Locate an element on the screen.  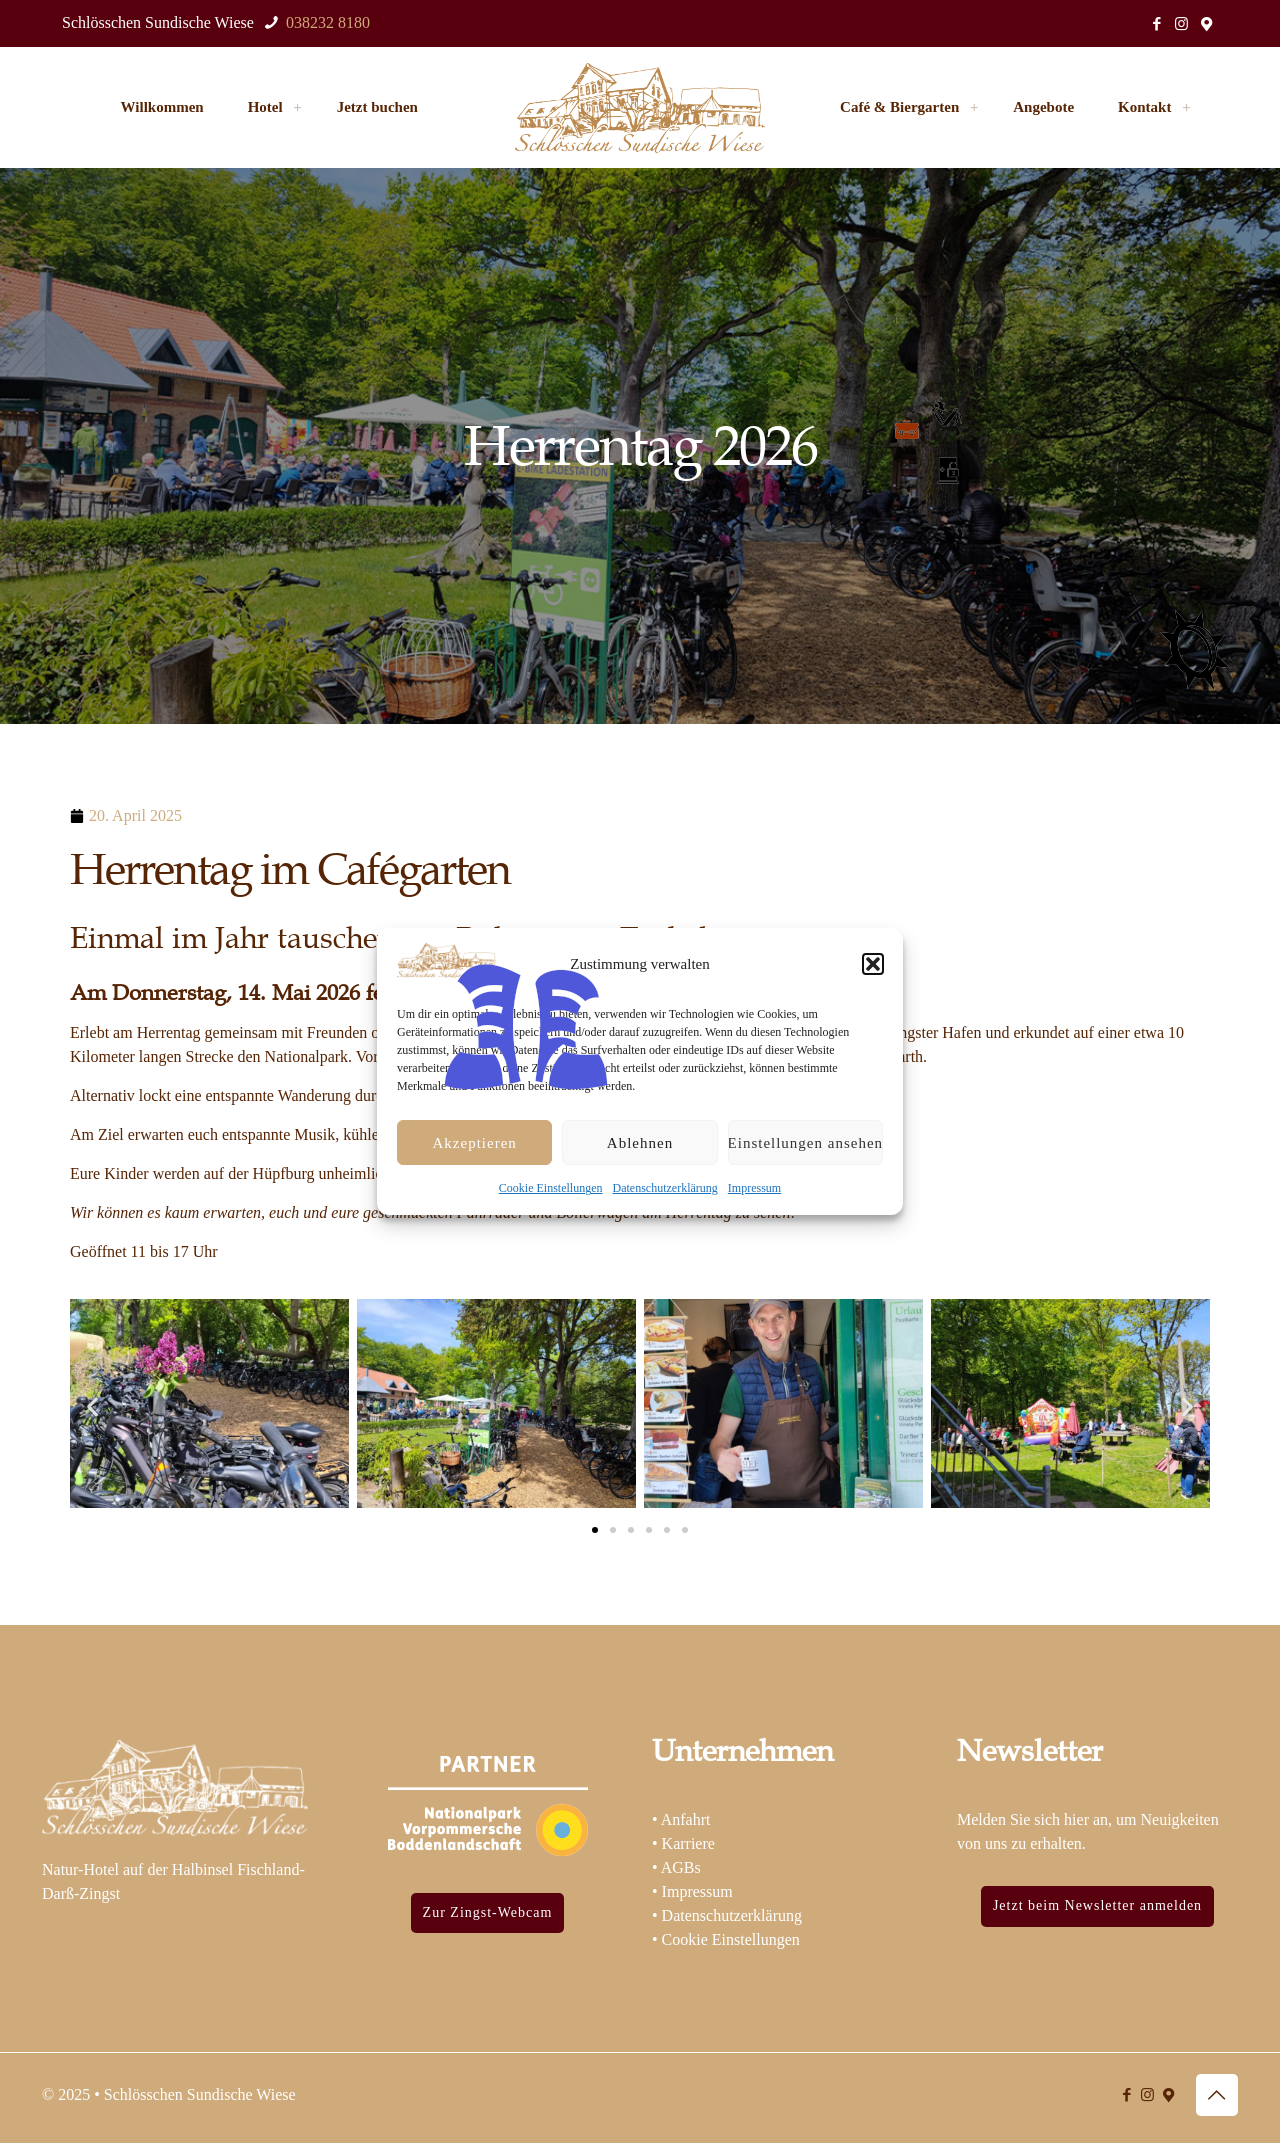
access a locked room or restricted area is located at coordinates (948, 470).